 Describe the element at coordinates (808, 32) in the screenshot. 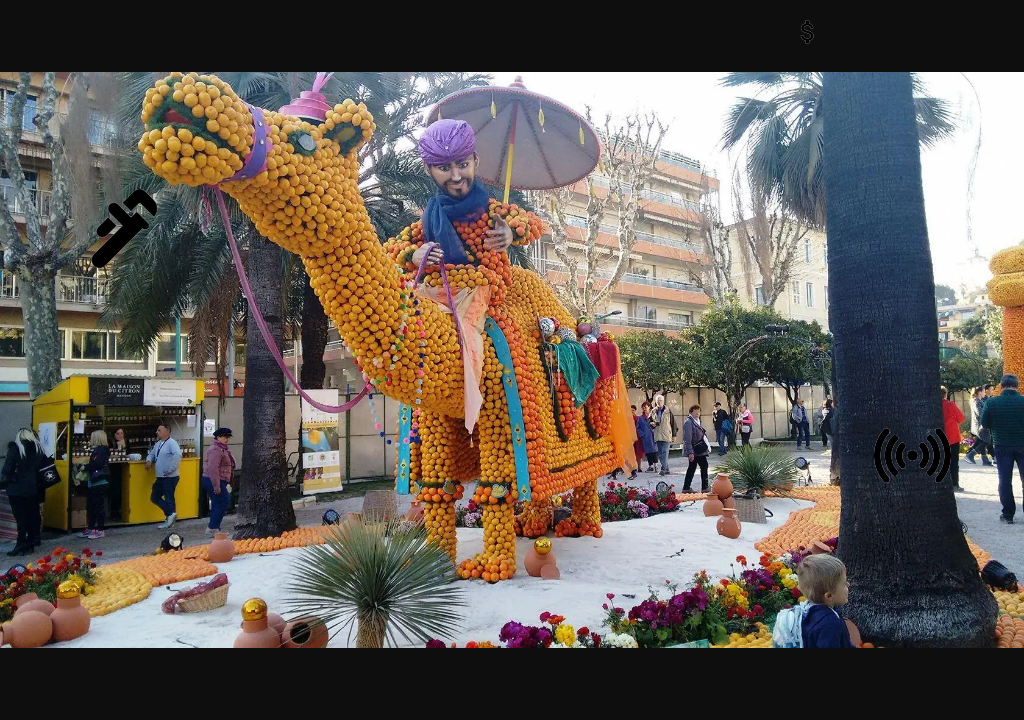

I see `view pricing or payment details` at that location.